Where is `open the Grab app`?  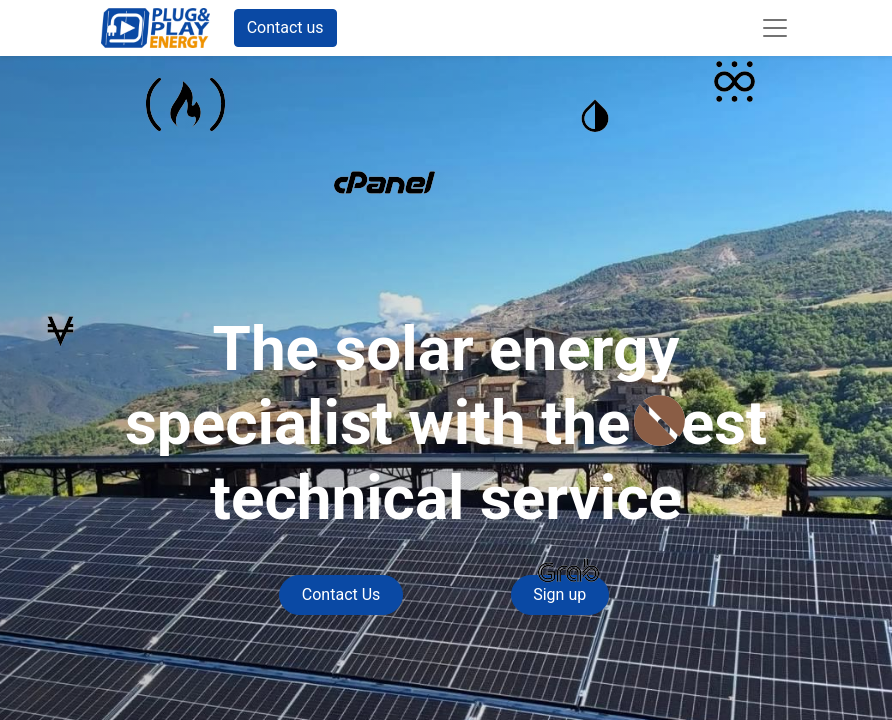 open the Grab app is located at coordinates (568, 570).